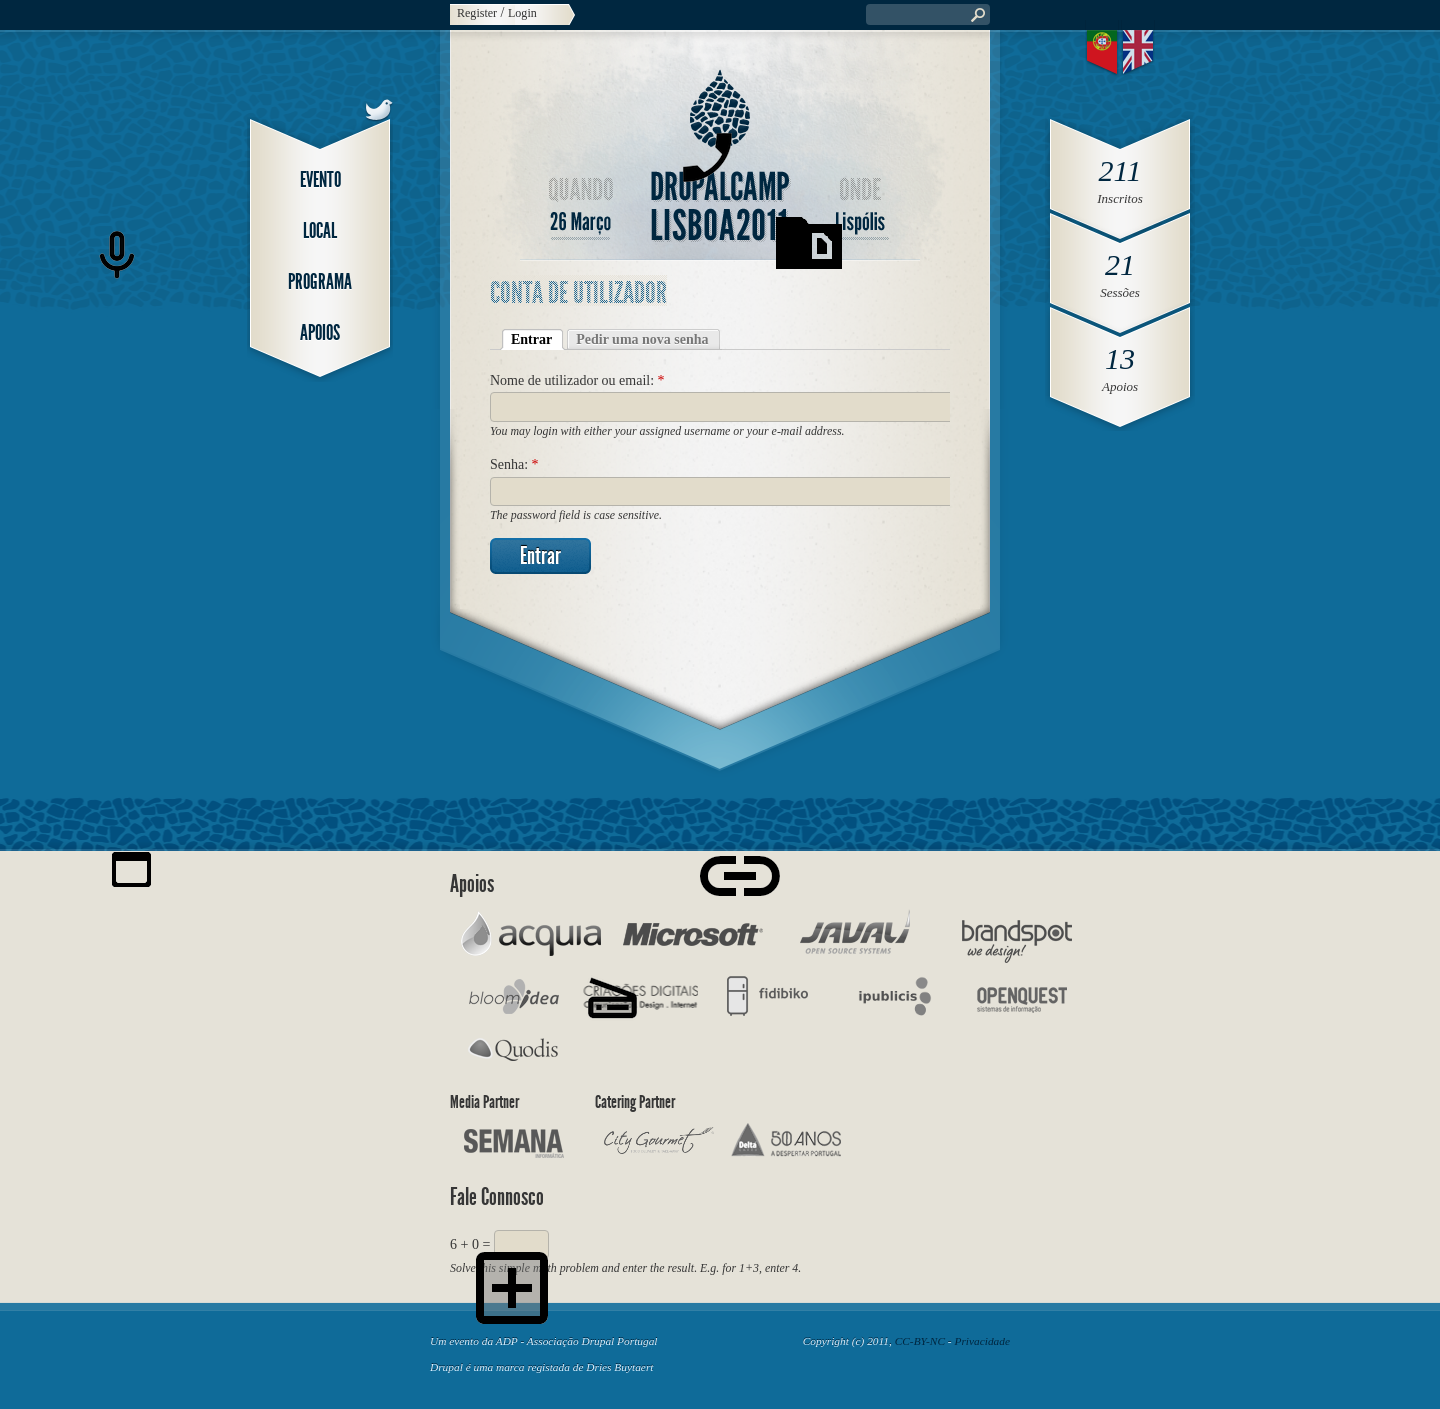 The image size is (1440, 1409). I want to click on open a web browser or web view, so click(131, 869).